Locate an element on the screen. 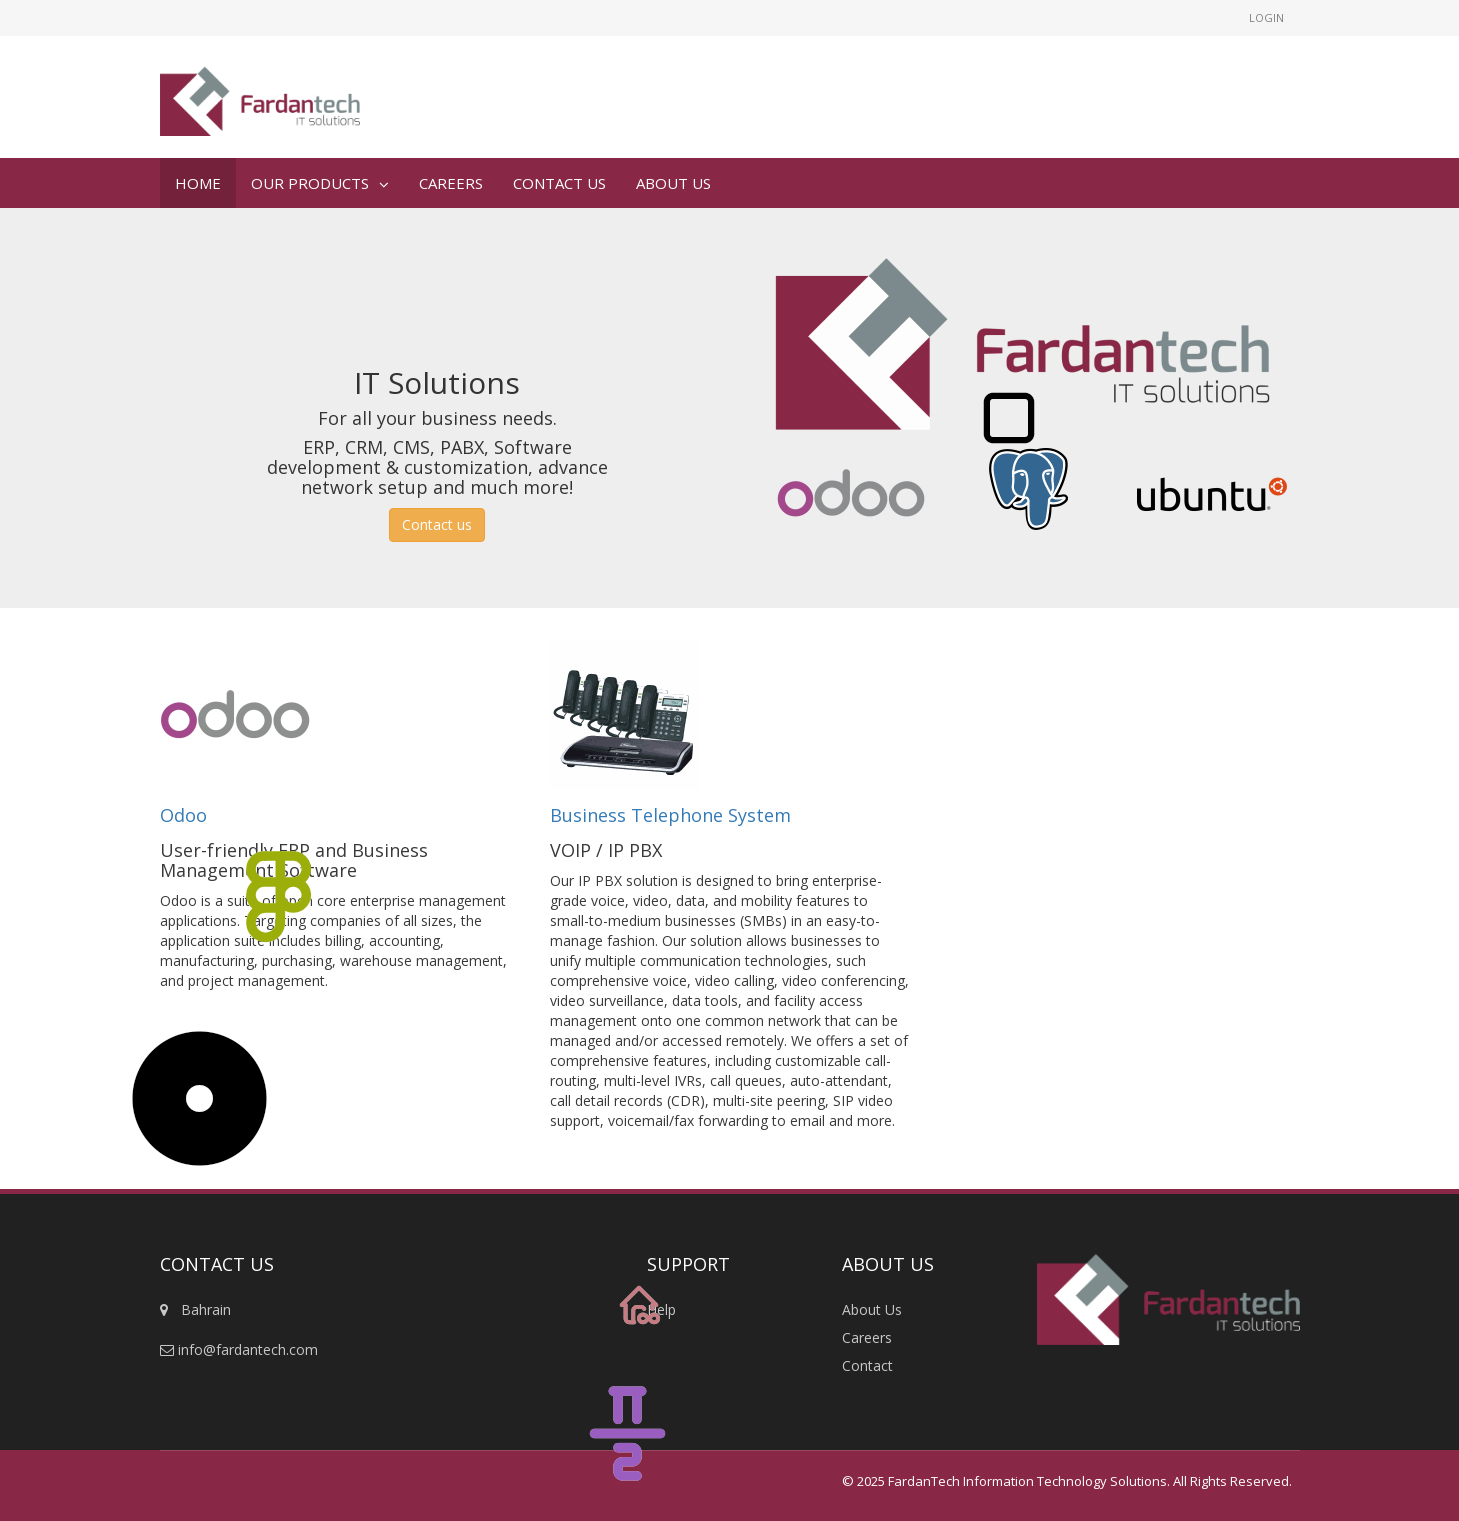  select or mark as active option is located at coordinates (199, 1098).